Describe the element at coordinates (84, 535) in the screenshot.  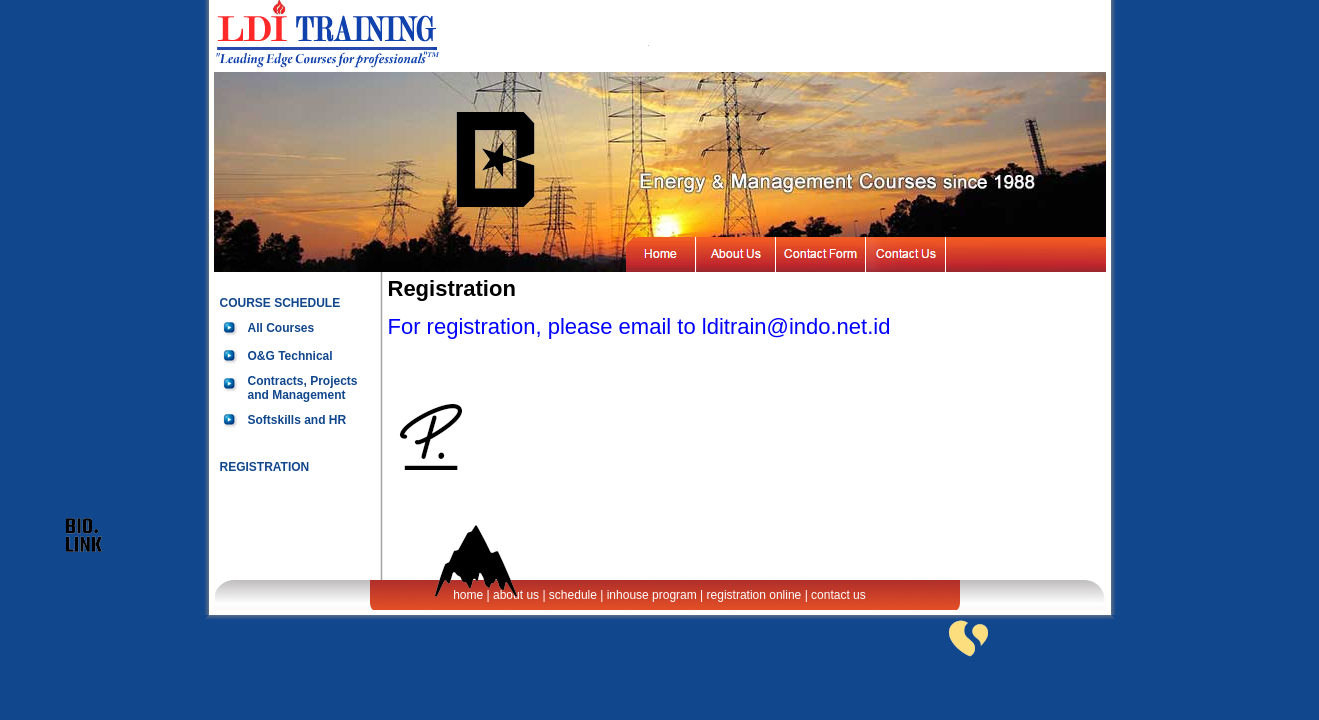
I see `link to biolink profile` at that location.